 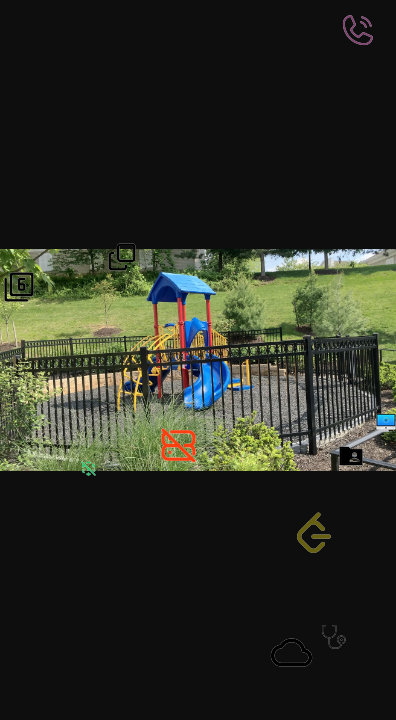 I want to click on open a shared folder, so click(x=351, y=456).